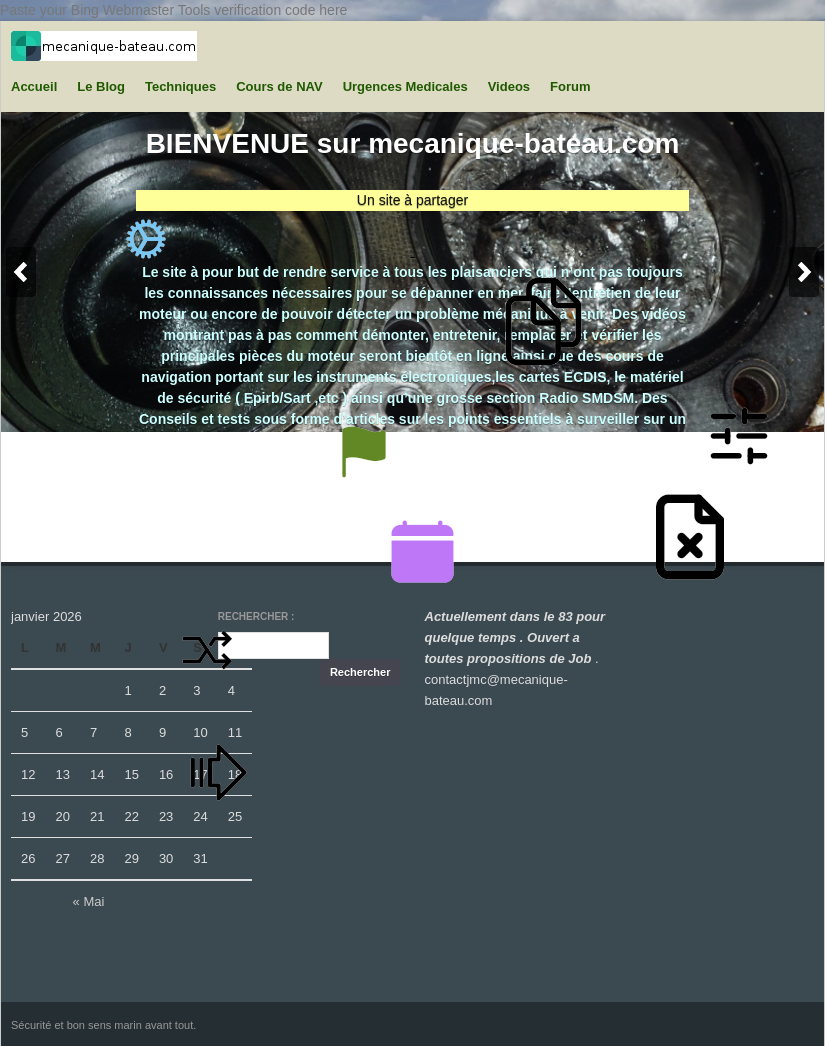 This screenshot has height=1046, width=825. Describe the element at coordinates (146, 239) in the screenshot. I see `access settings` at that location.